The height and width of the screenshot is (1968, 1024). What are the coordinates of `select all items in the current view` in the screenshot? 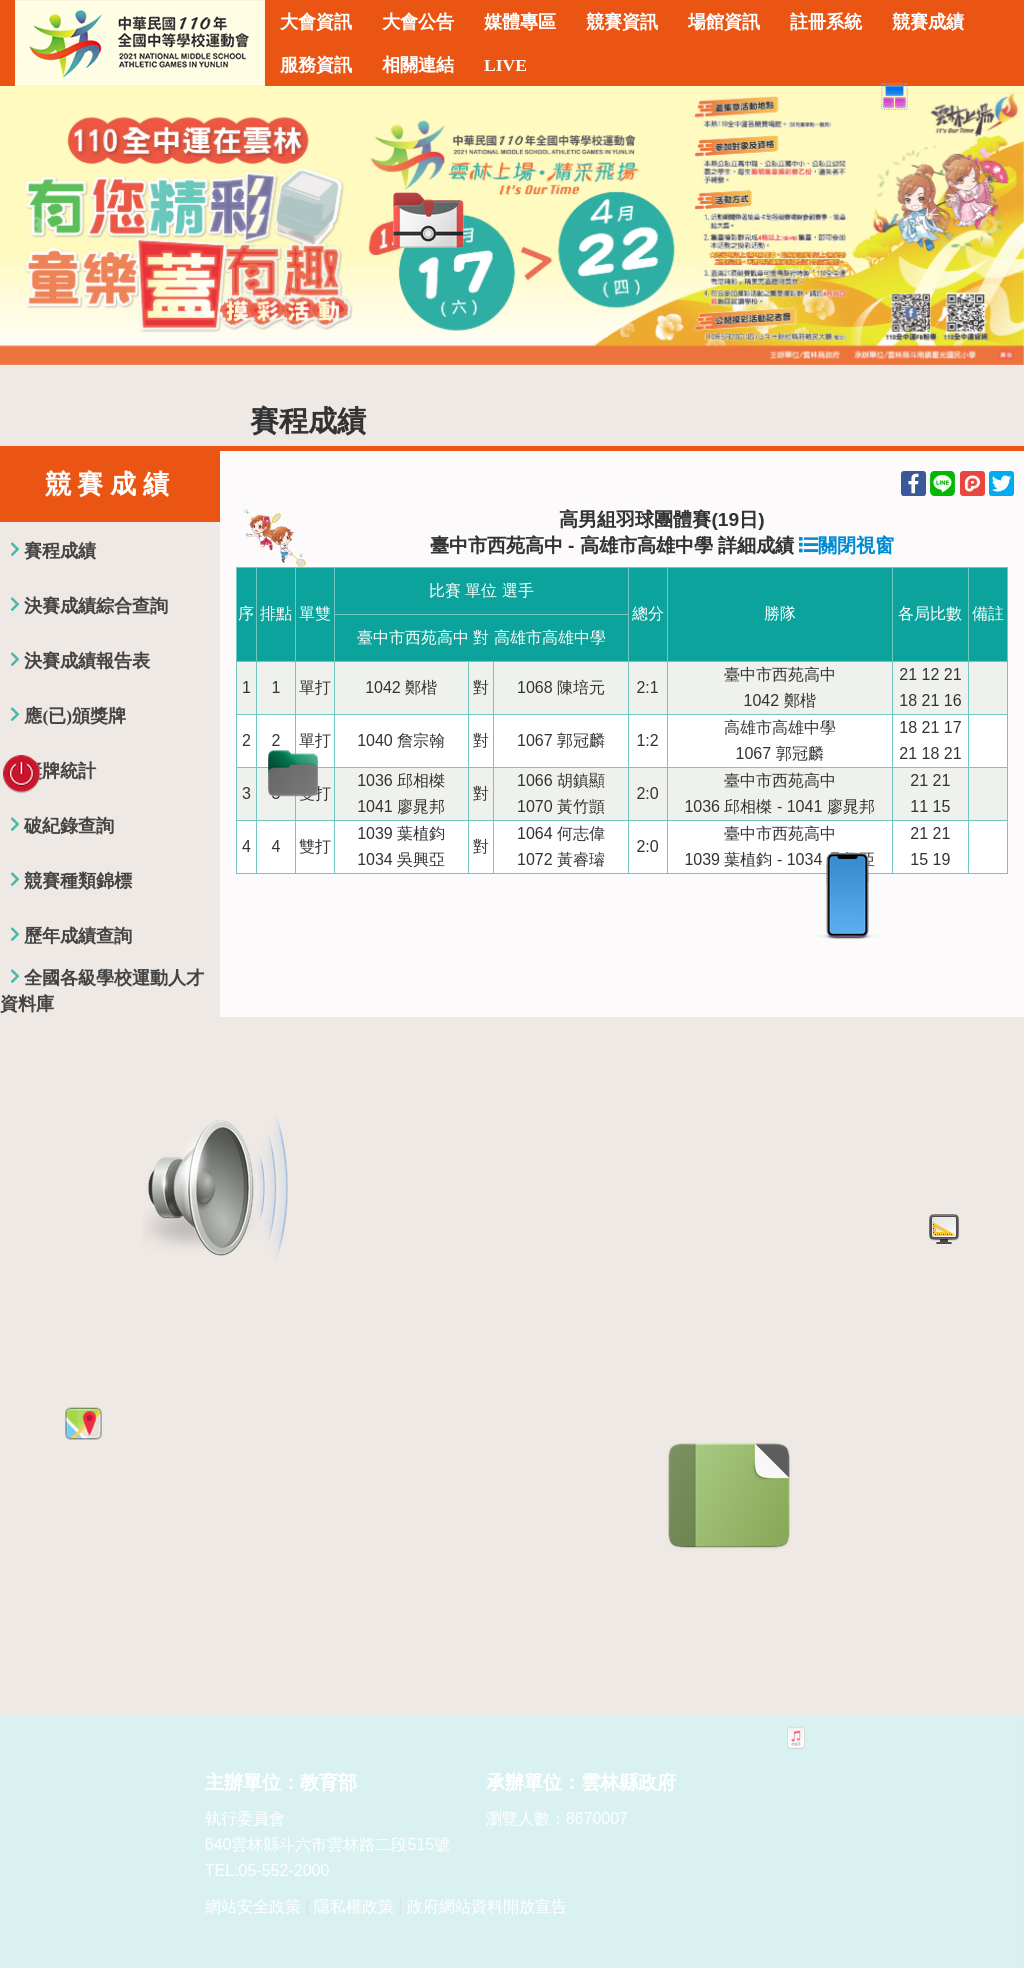 It's located at (894, 96).